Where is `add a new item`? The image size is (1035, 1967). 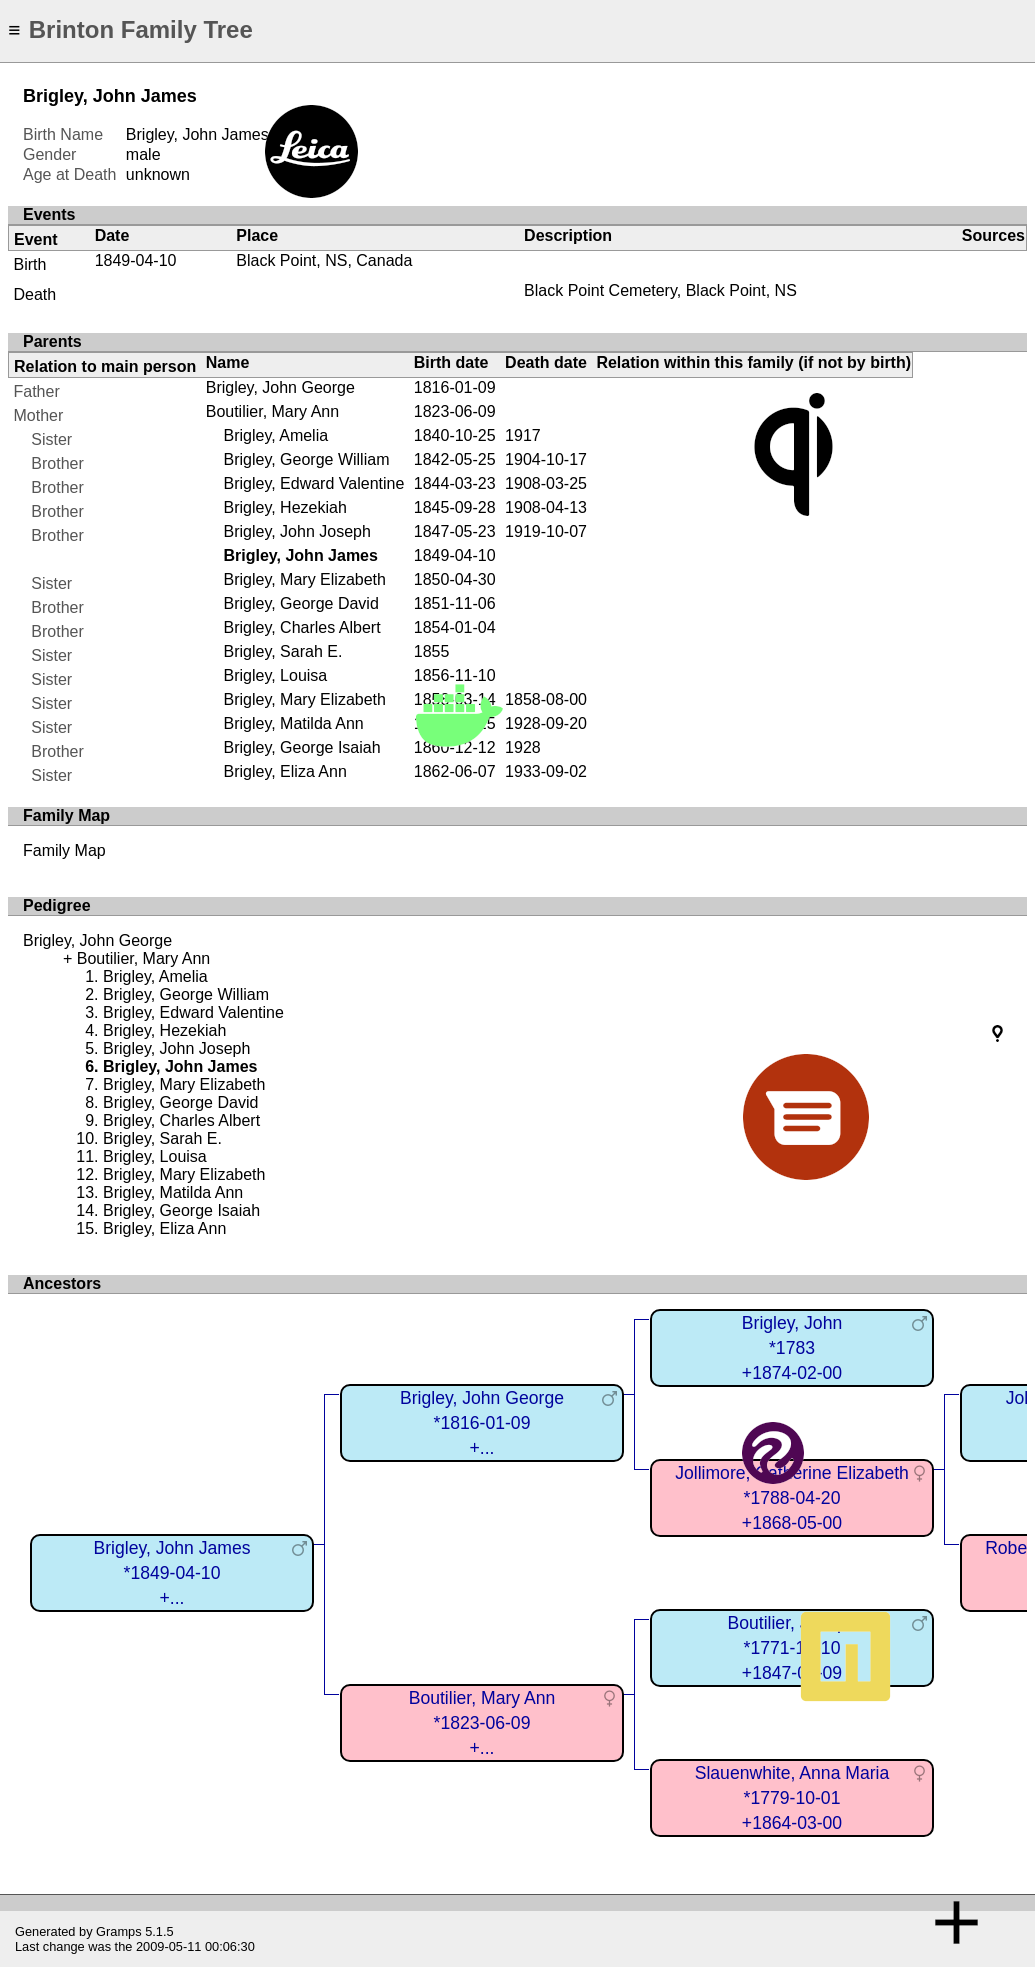 add a new item is located at coordinates (956, 1922).